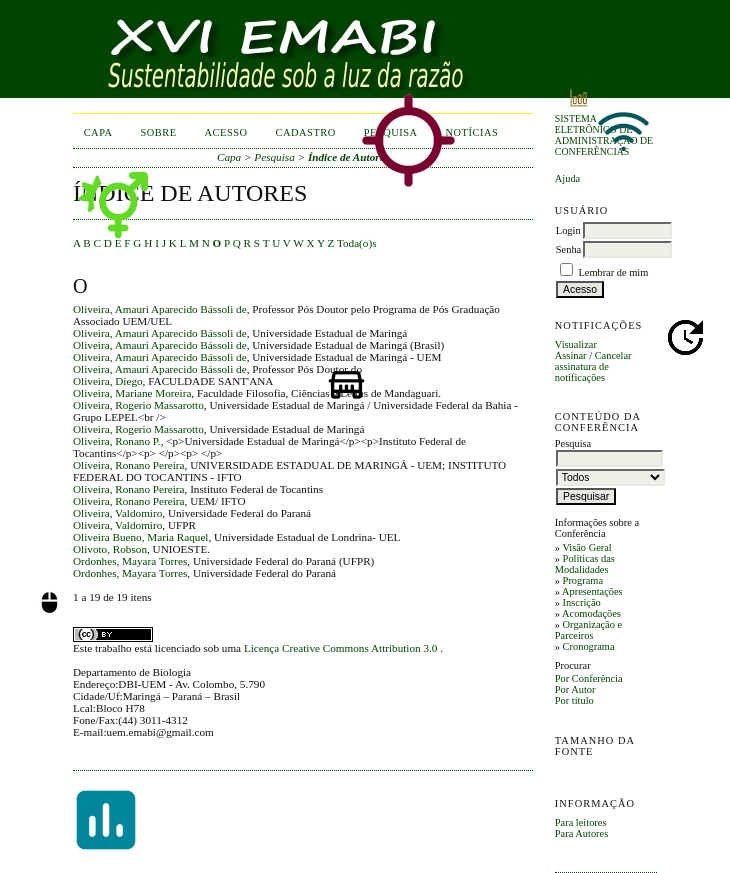  Describe the element at coordinates (579, 98) in the screenshot. I see `view analytics or statistics` at that location.